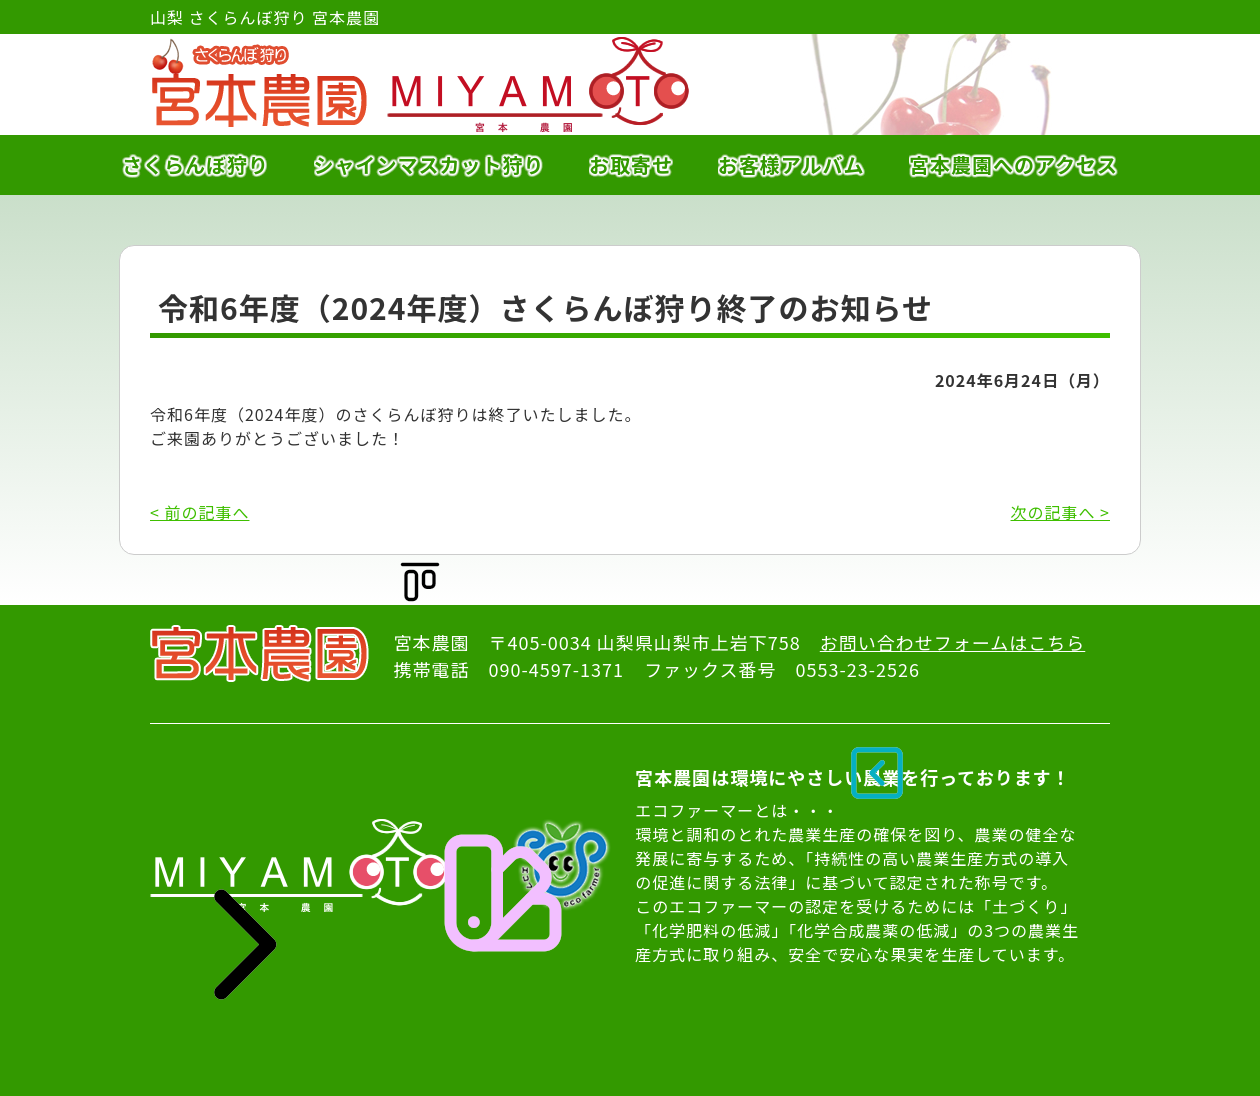 The width and height of the screenshot is (1260, 1096). I want to click on go back to the previous screen, so click(877, 773).